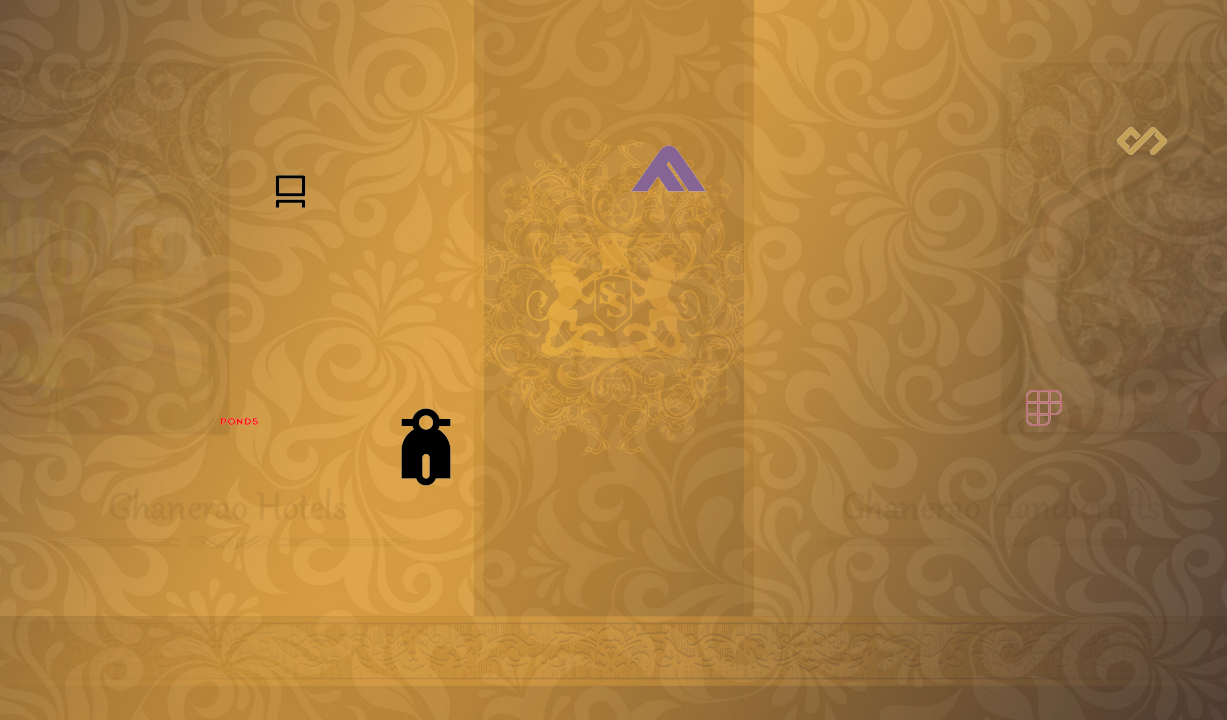  Describe the element at coordinates (426, 447) in the screenshot. I see `select e-bike as transportation mode` at that location.